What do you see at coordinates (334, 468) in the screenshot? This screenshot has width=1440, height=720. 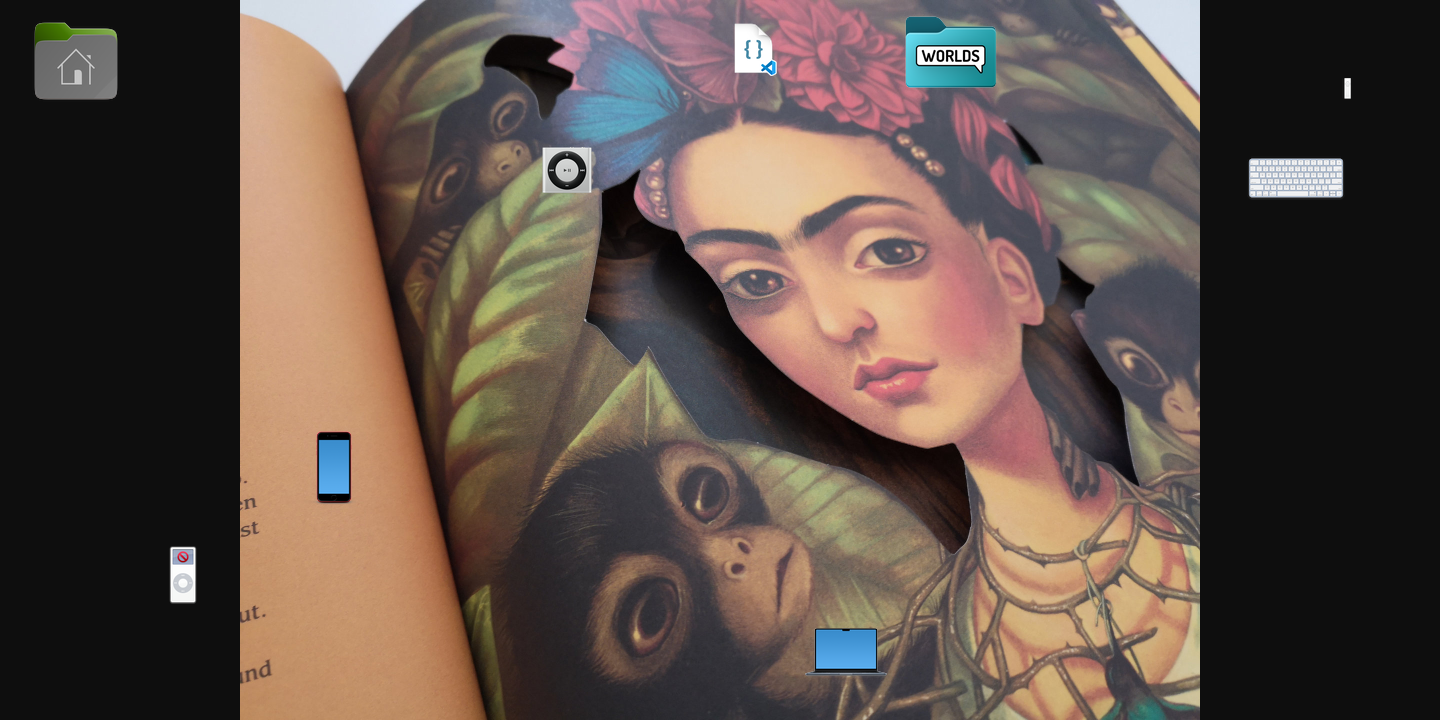 I see `iPhone 8 device connected to your Mac` at bounding box center [334, 468].